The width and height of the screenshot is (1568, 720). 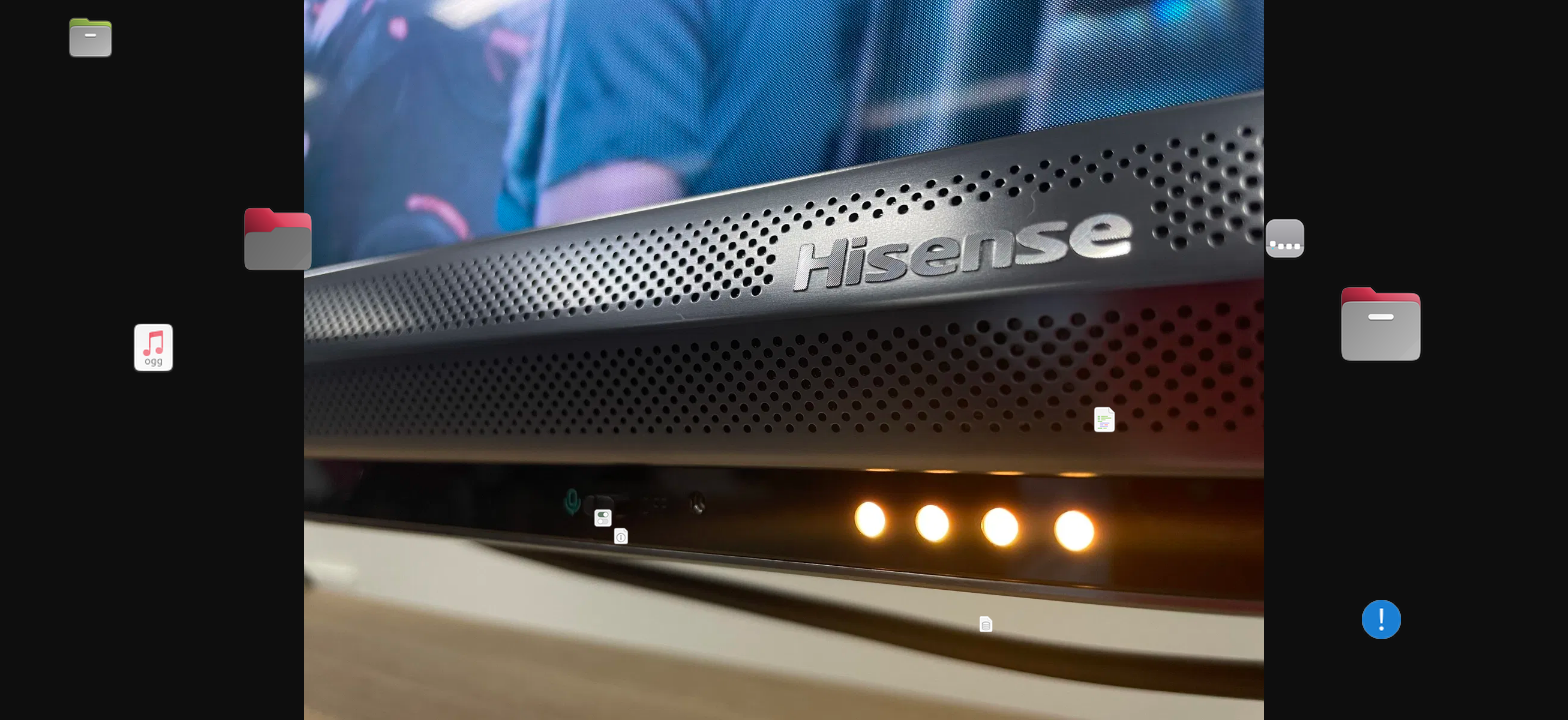 I want to click on manage cinnamon desktop applets, so click(x=1285, y=239).